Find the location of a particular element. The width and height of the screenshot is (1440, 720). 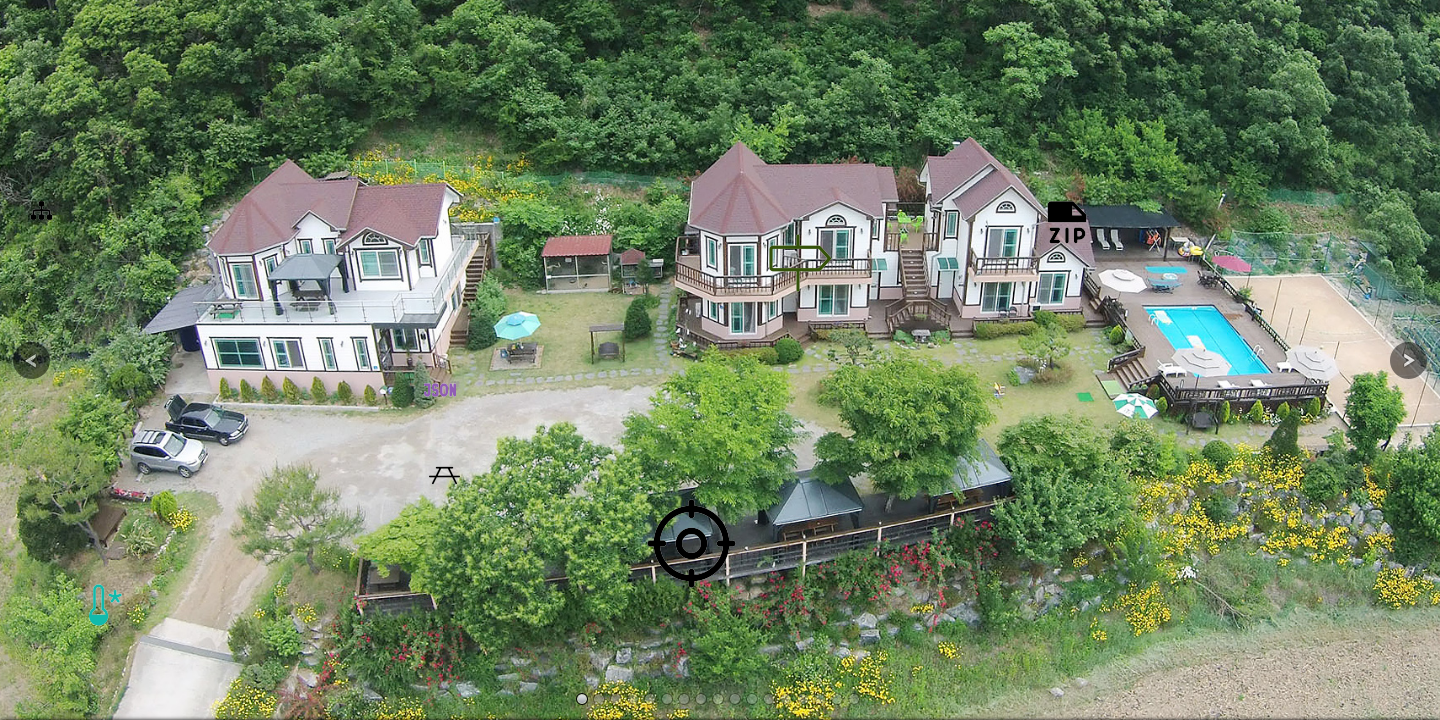

view or edit JSON data is located at coordinates (440, 390).